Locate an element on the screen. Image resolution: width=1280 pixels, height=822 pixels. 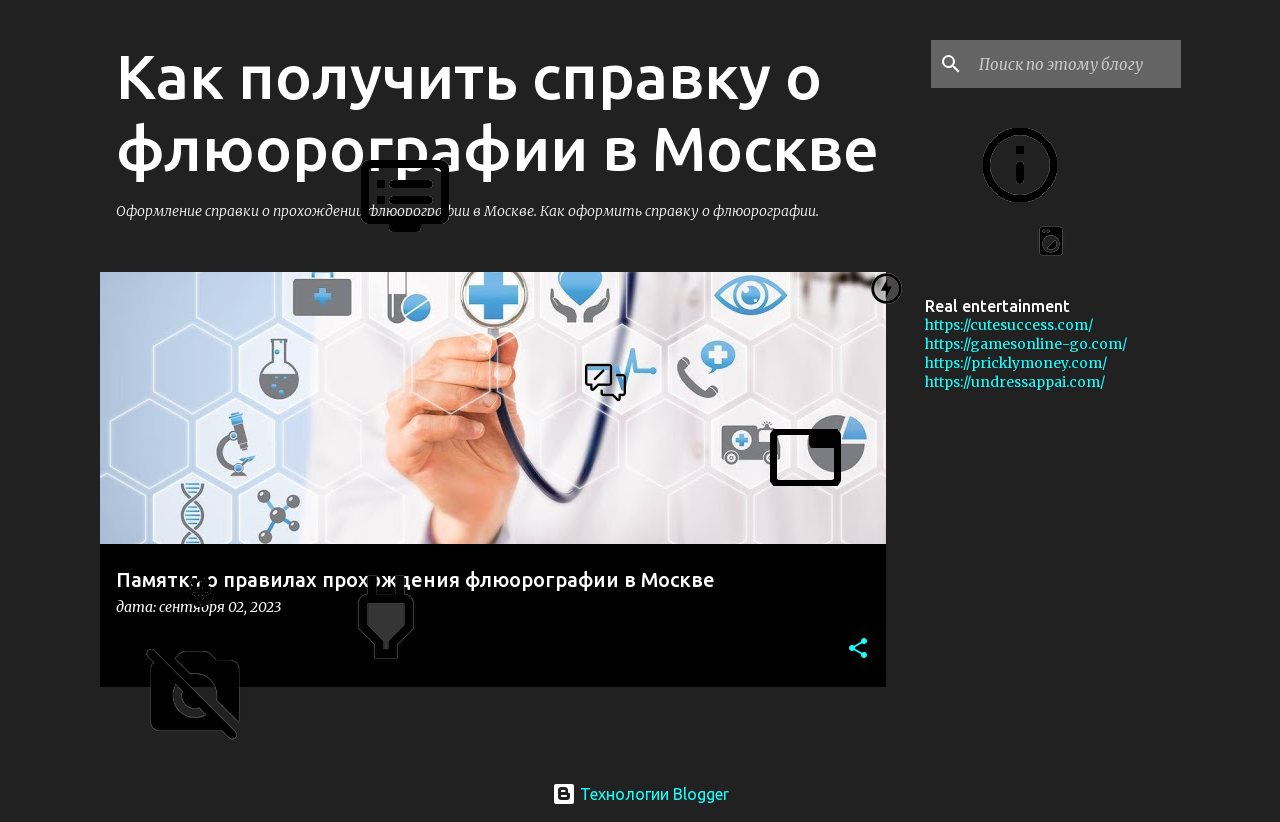
indicates offline mode with cached content available is located at coordinates (886, 288).